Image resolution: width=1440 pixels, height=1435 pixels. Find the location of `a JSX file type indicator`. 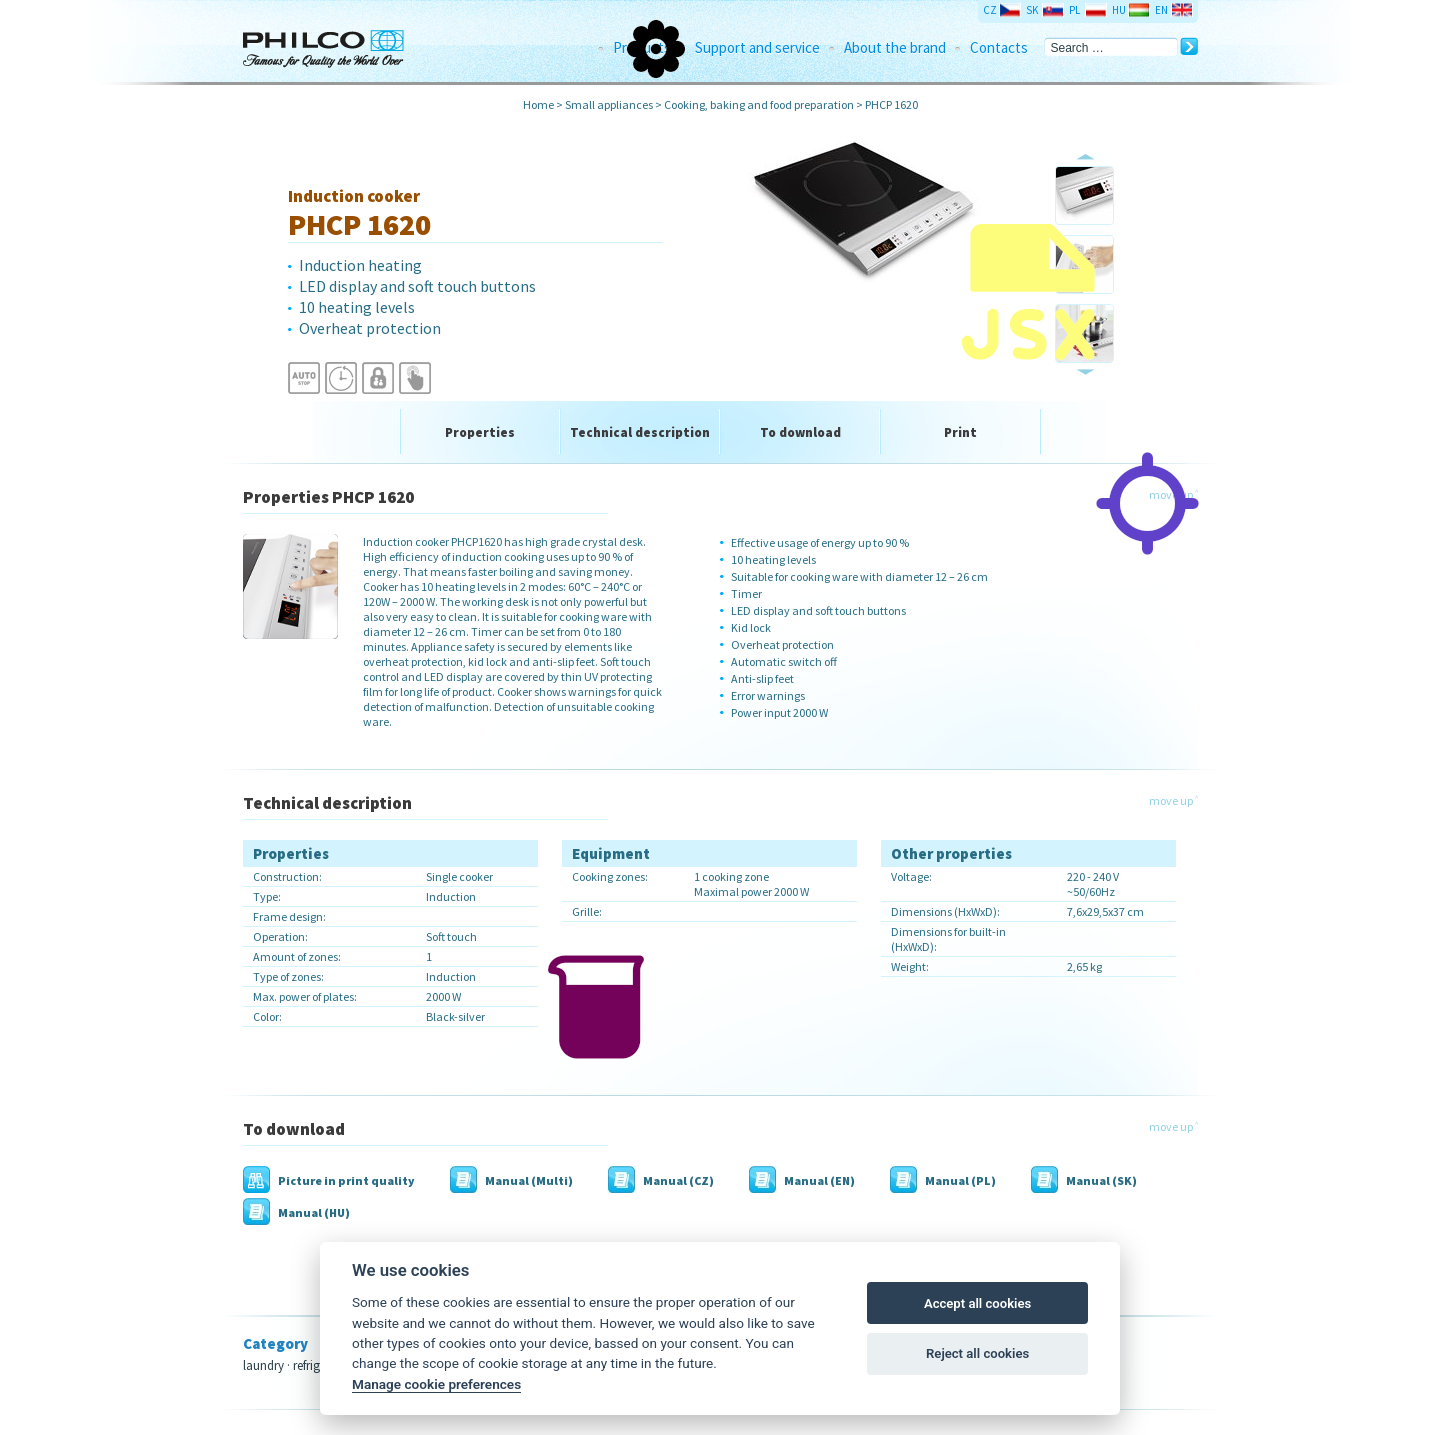

a JSX file type indicator is located at coordinates (1032, 297).